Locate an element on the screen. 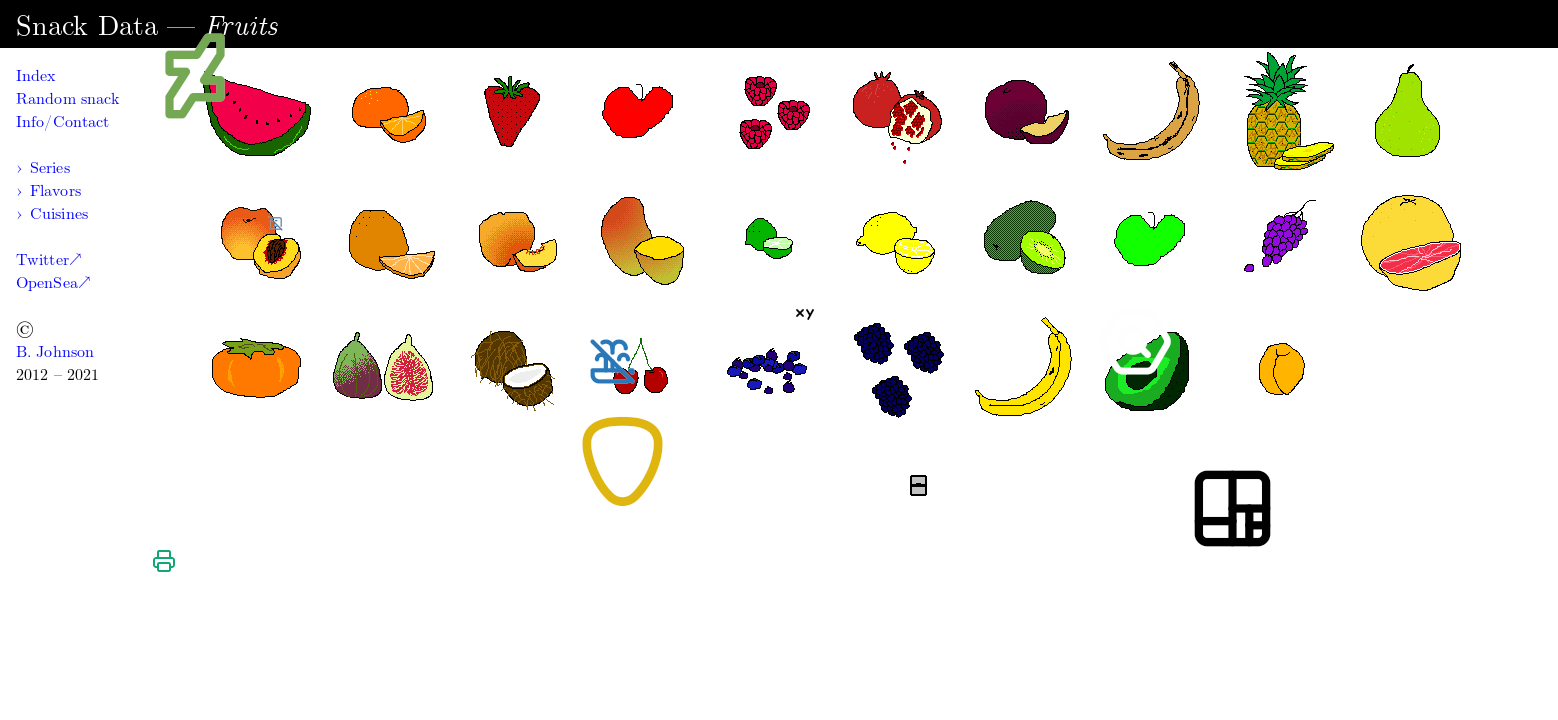 This screenshot has width=1558, height=720. explicit content filter is enabled is located at coordinates (275, 223).